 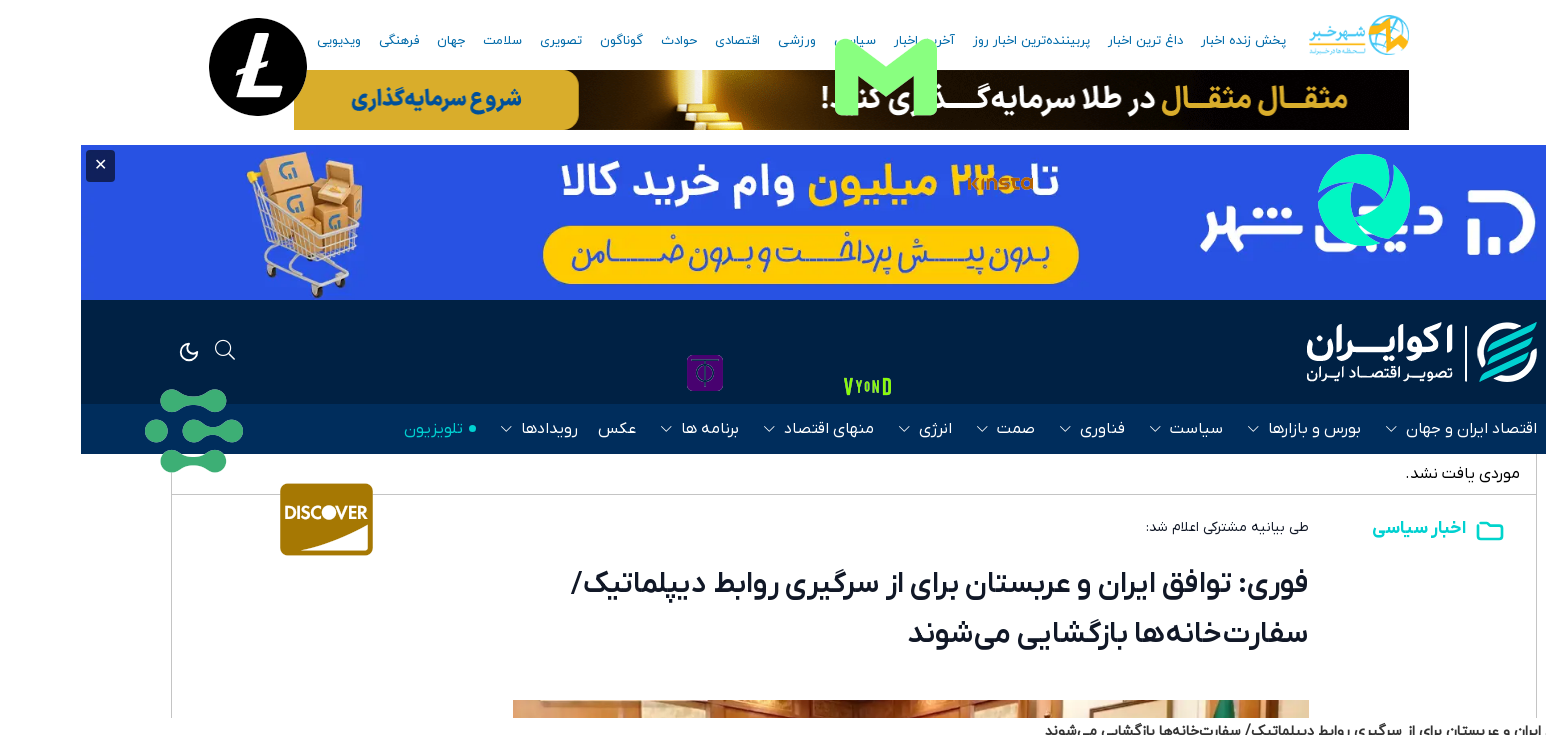 What do you see at coordinates (258, 67) in the screenshot?
I see `litecoin cryptocurrency logo` at bounding box center [258, 67].